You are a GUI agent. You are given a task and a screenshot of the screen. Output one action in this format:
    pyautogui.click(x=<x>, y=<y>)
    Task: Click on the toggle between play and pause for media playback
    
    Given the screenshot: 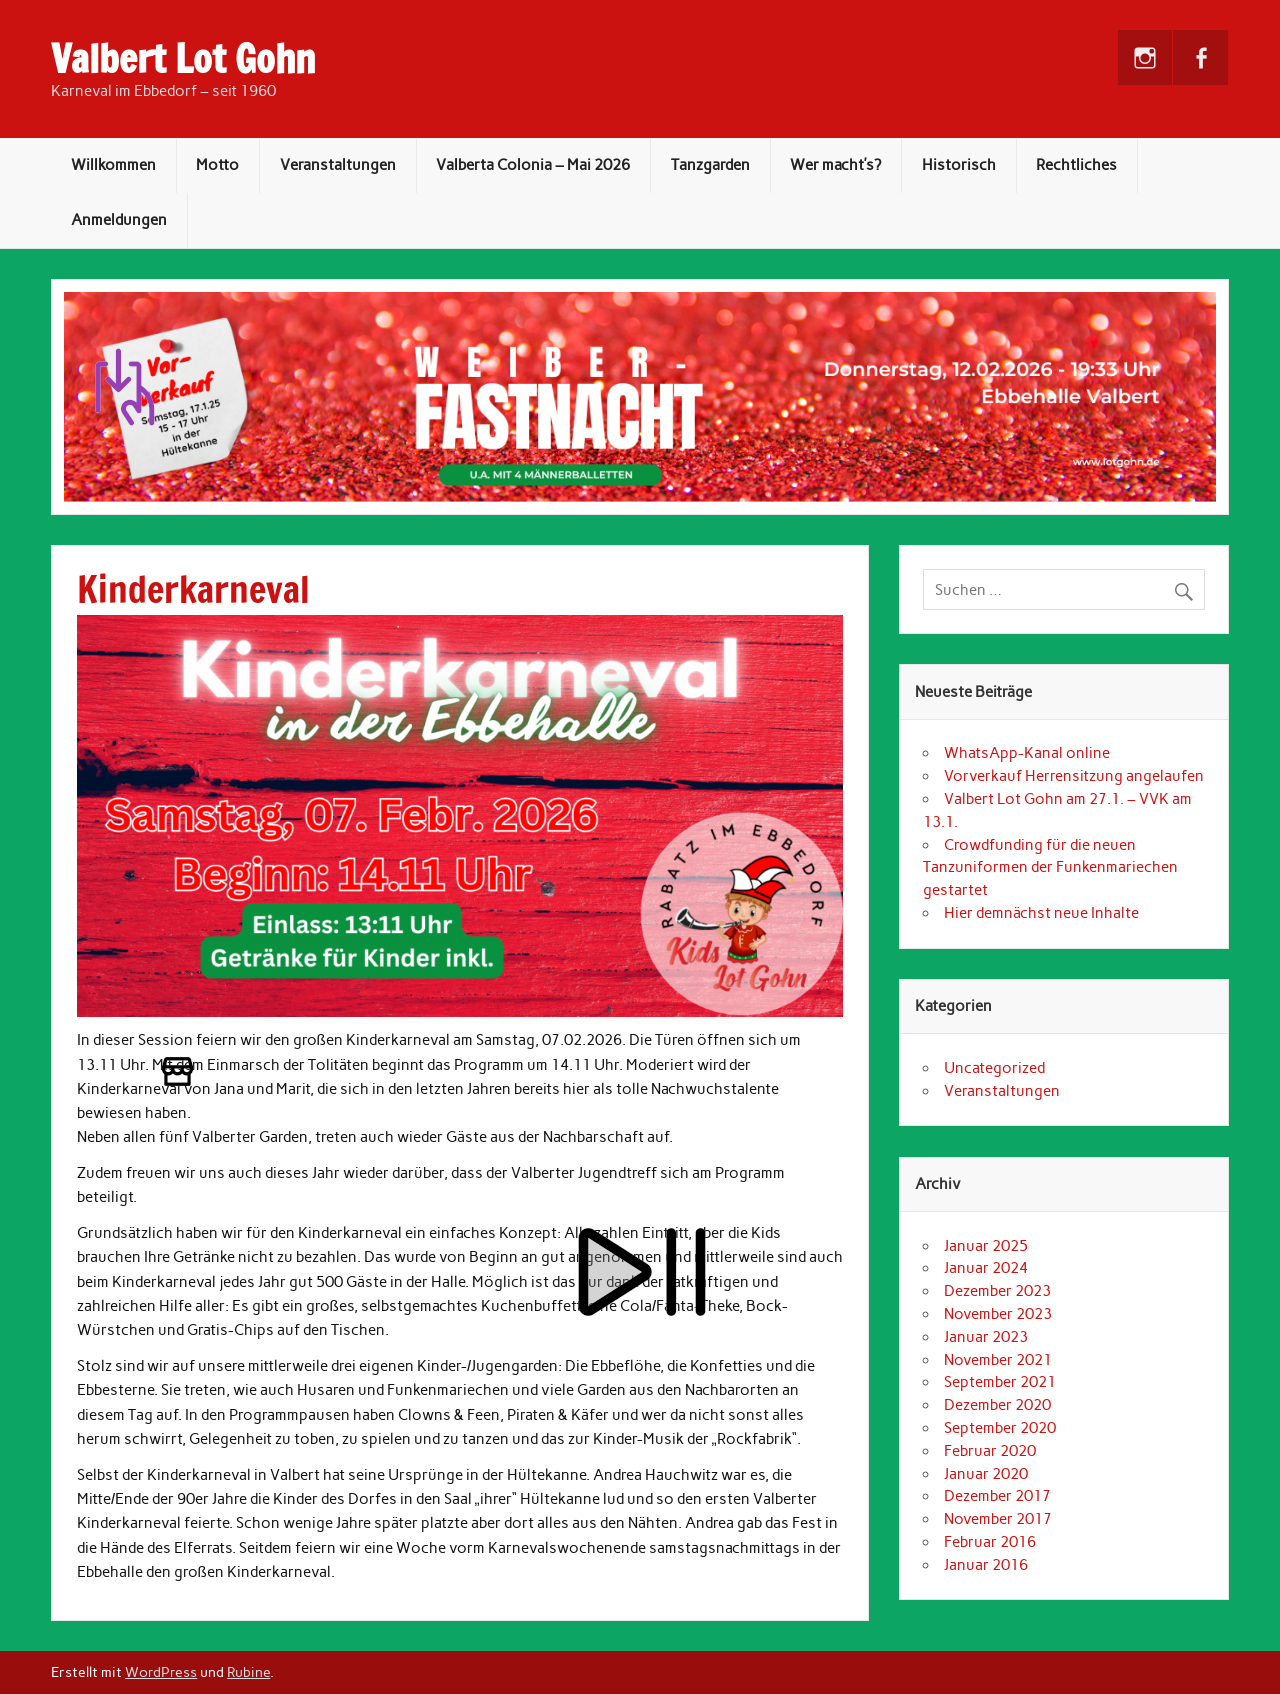 What is the action you would take?
    pyautogui.click(x=642, y=1272)
    